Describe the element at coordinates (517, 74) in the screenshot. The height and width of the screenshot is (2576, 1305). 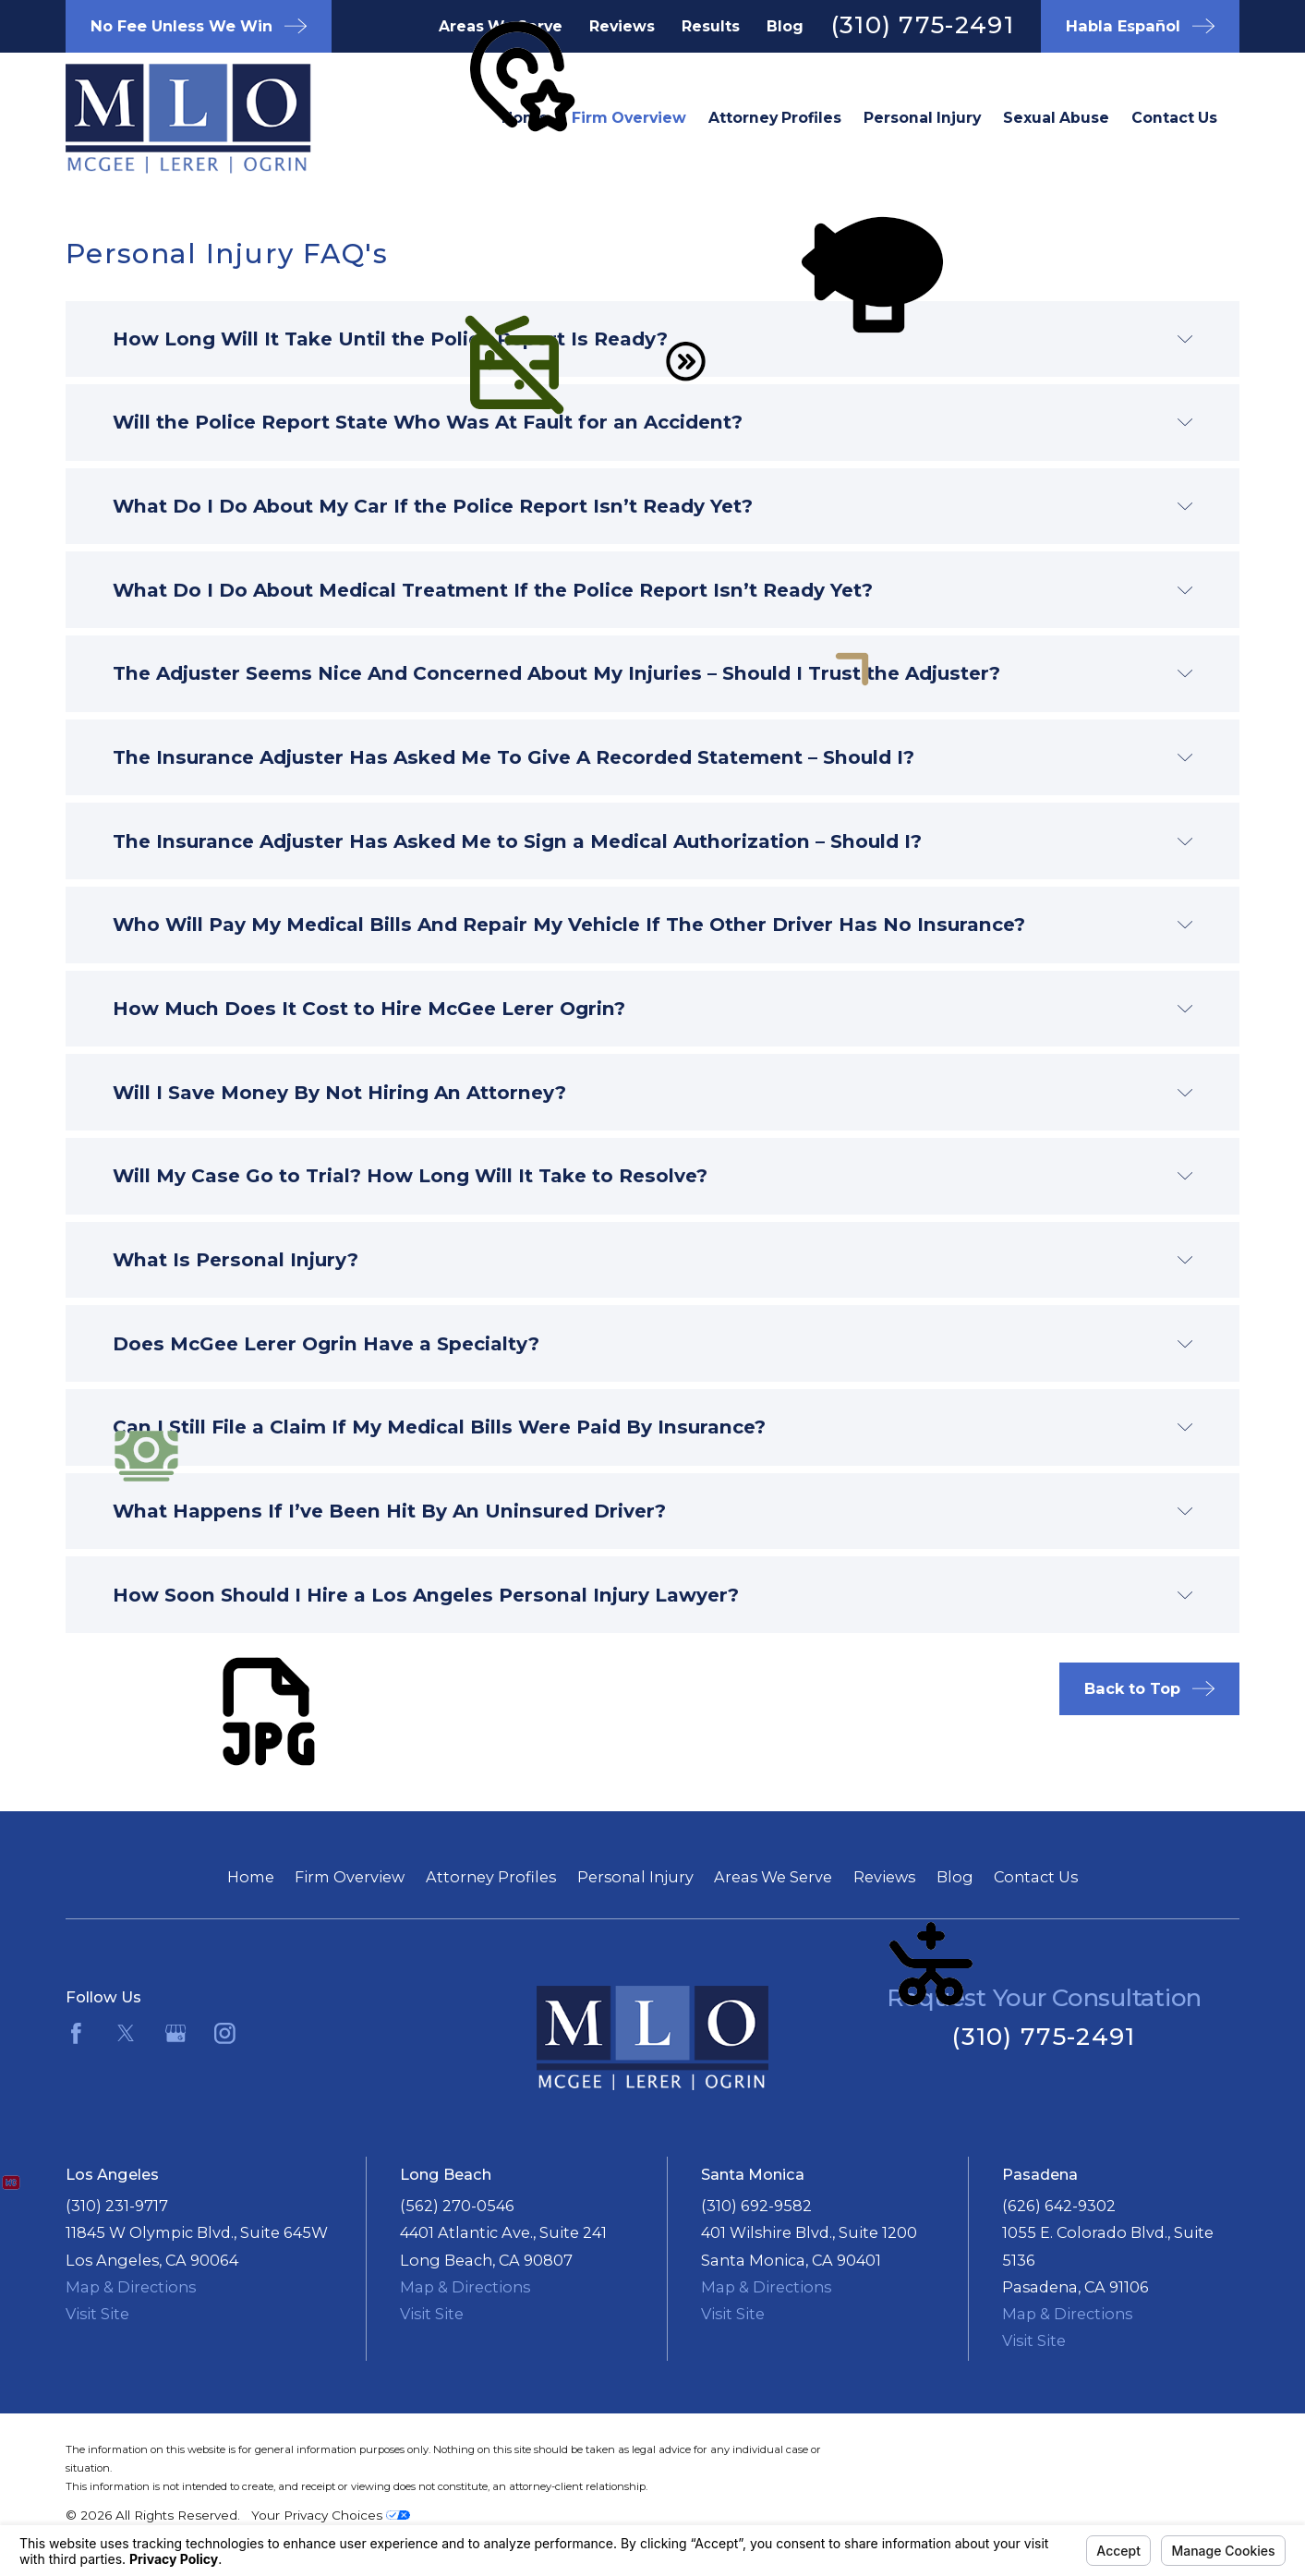
I see `mark a location as favorite` at that location.